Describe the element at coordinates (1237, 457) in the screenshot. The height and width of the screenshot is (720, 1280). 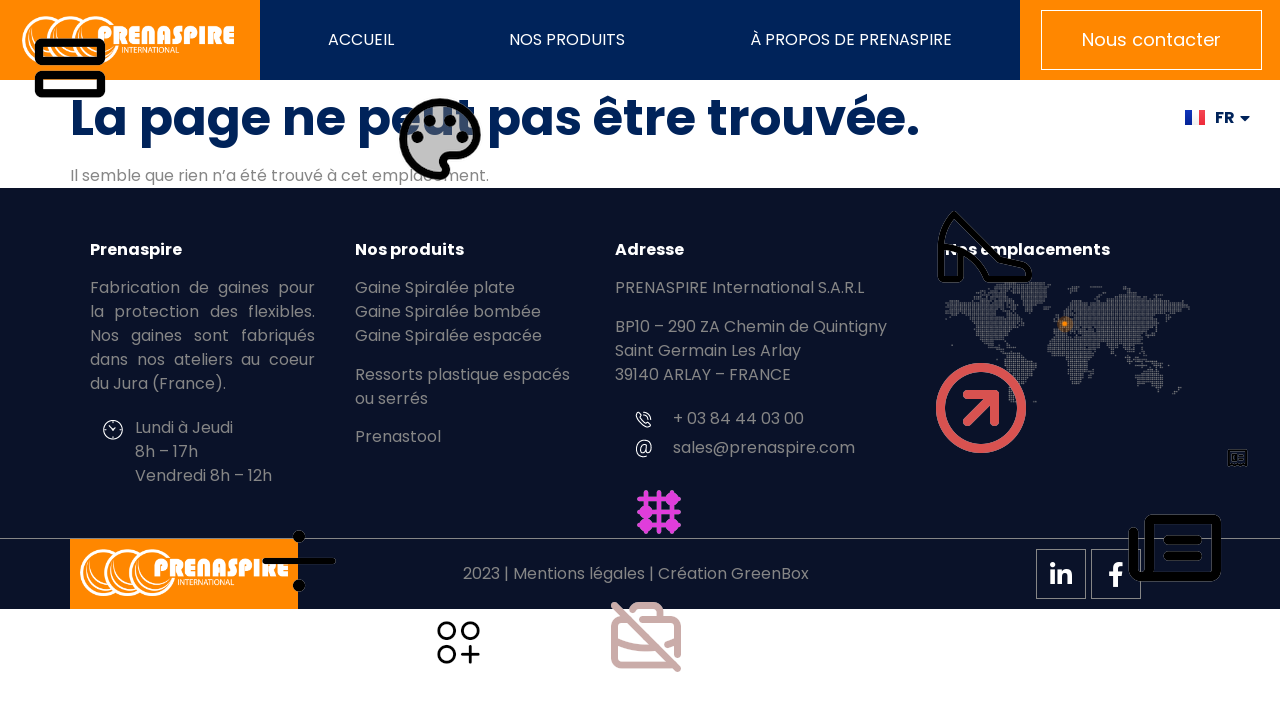
I see `view news or articles` at that location.